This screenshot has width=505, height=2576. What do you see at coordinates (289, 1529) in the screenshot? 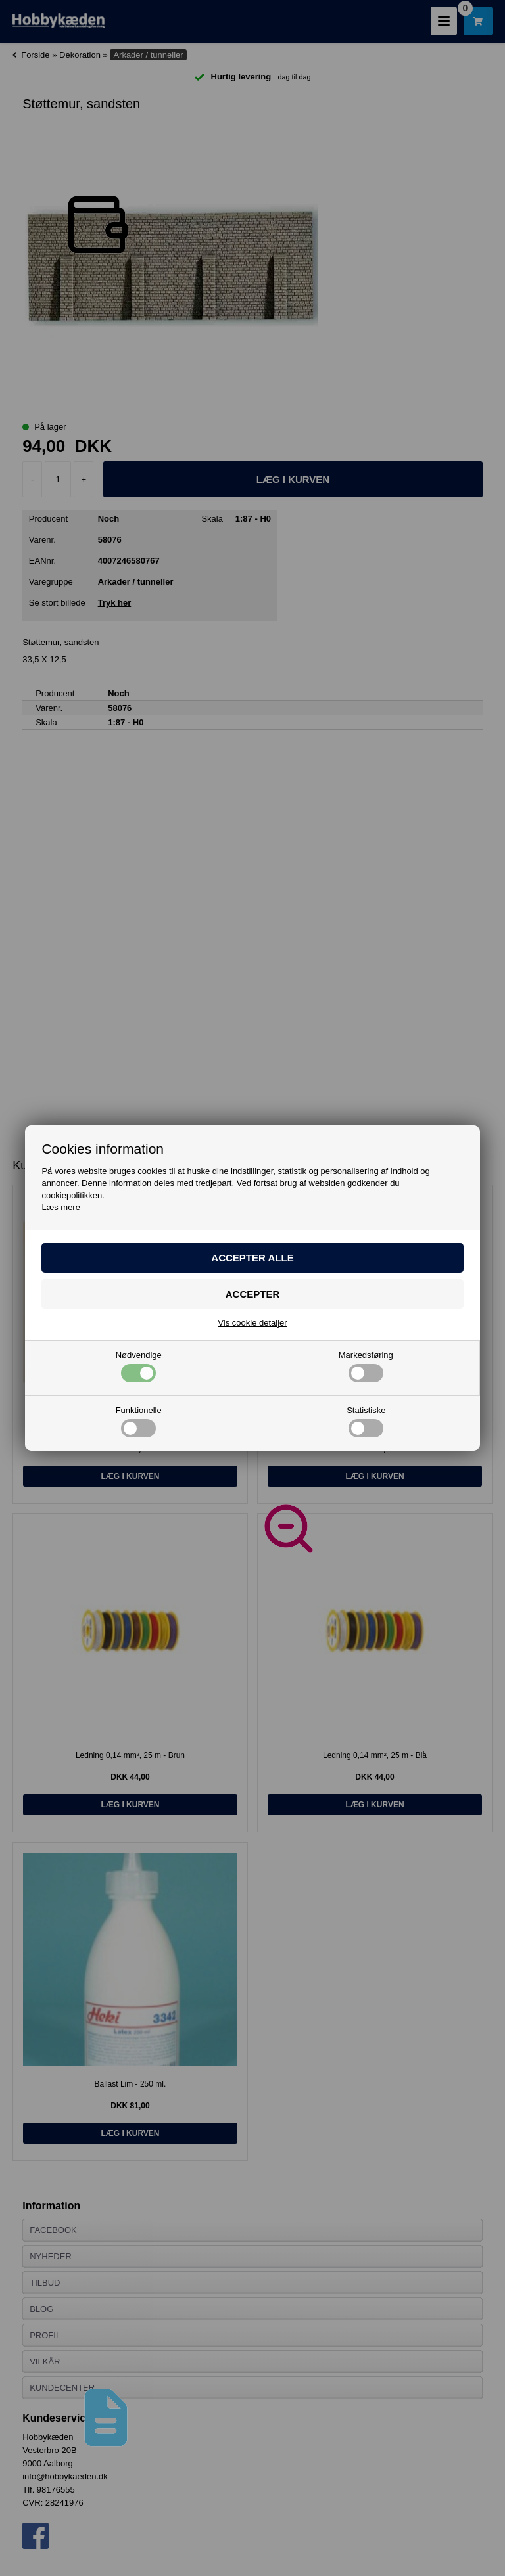
I see `zoom out of the current view` at bounding box center [289, 1529].